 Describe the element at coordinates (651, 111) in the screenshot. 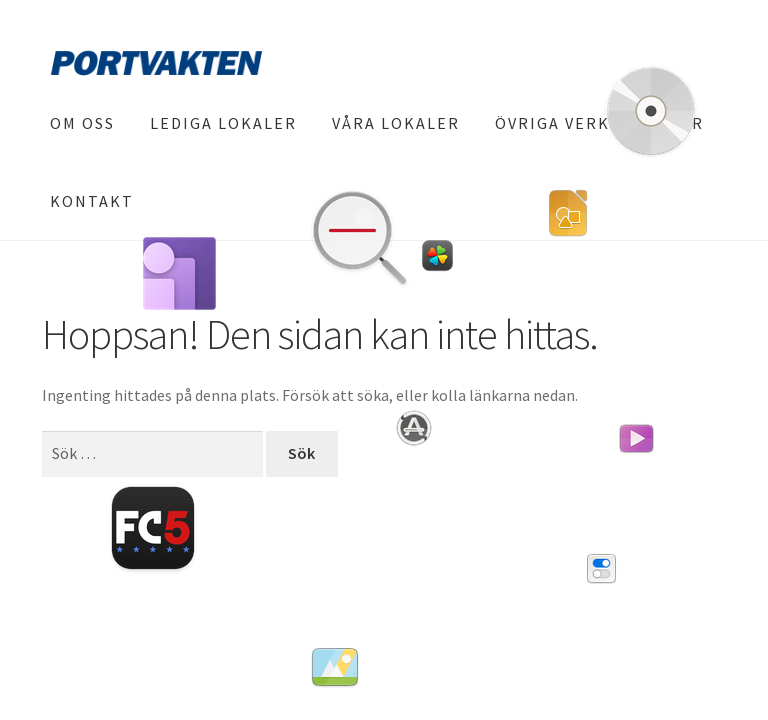

I see `indicates a CD-RW (rewritable disc) drive or media` at that location.